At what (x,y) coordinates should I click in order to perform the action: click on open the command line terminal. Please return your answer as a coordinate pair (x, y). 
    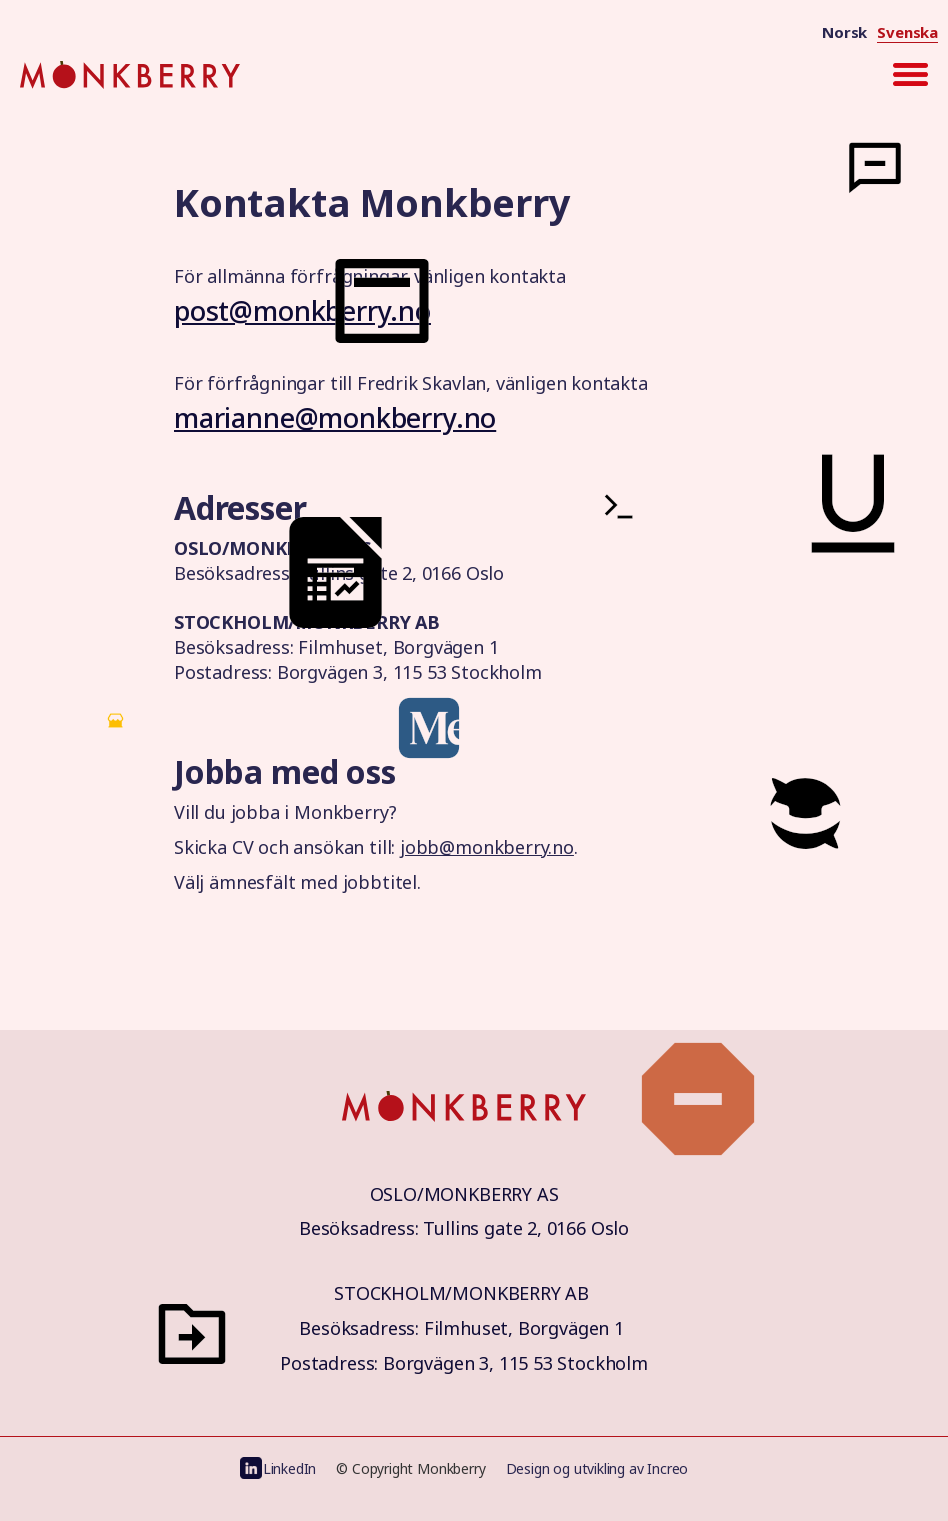
    Looking at the image, I should click on (619, 505).